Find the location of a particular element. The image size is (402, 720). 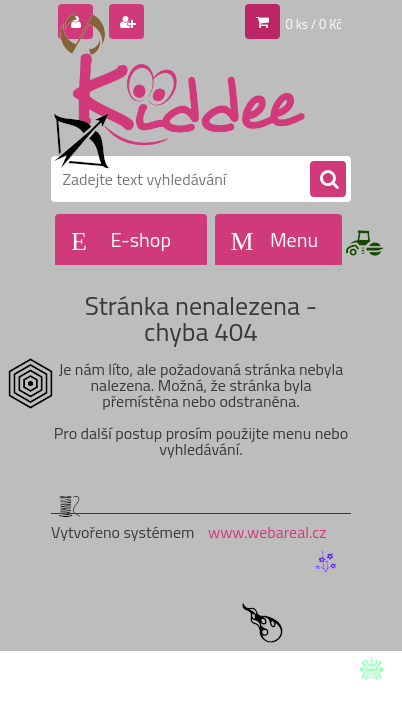

access layered or nested game structures is located at coordinates (30, 383).